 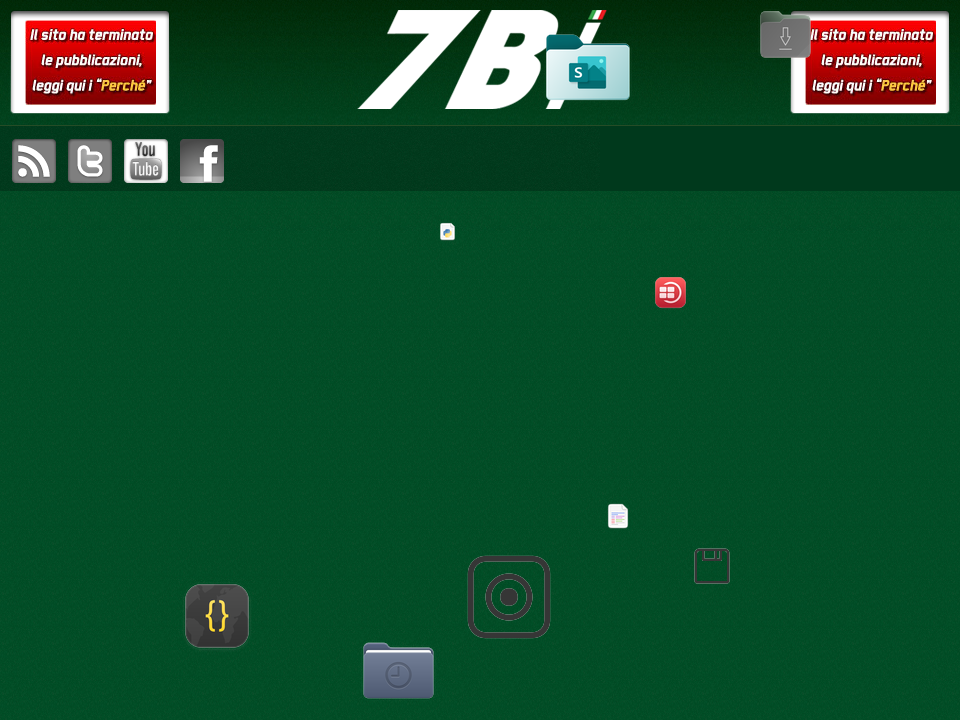 I want to click on open budgie desktop window previews app, so click(x=670, y=292).